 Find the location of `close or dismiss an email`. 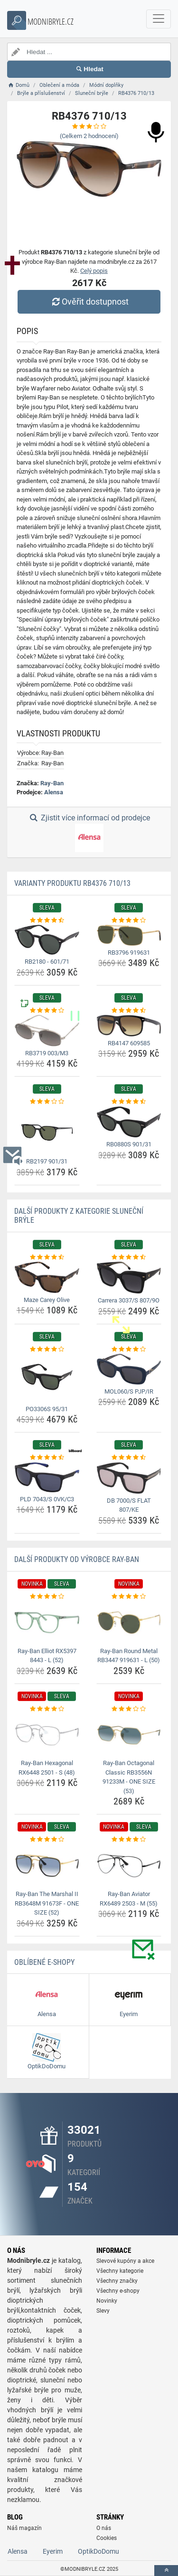

close or dismiss an email is located at coordinates (142, 1949).